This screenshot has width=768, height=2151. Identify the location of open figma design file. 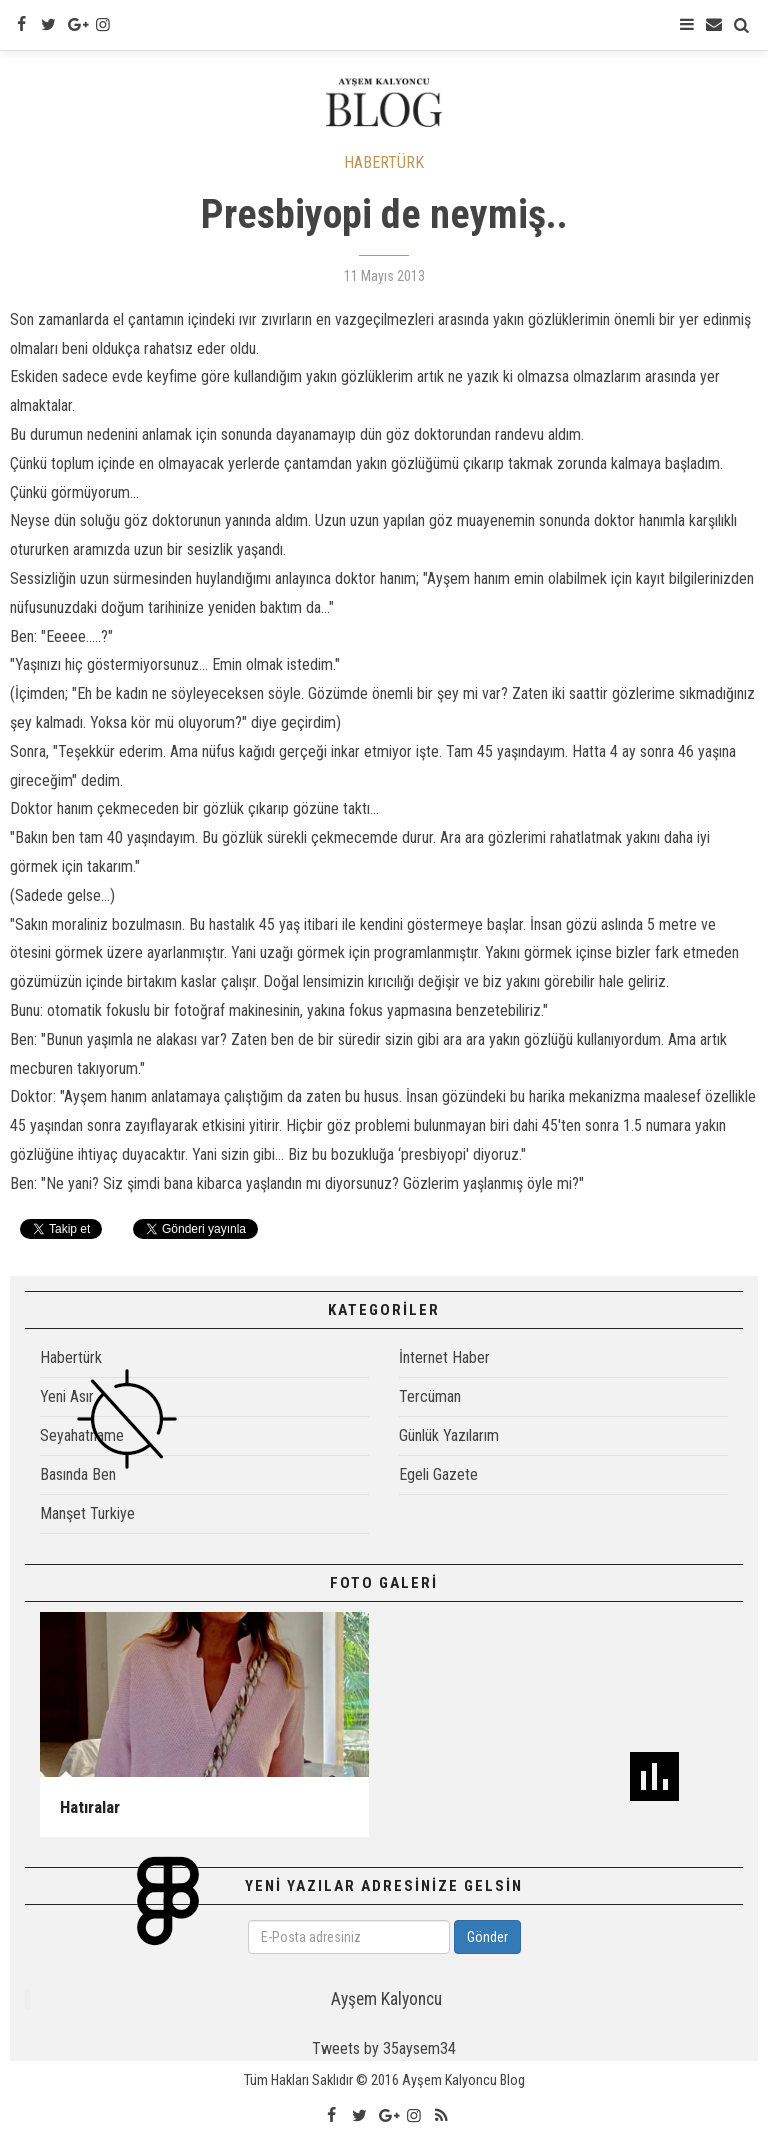
(168, 1901).